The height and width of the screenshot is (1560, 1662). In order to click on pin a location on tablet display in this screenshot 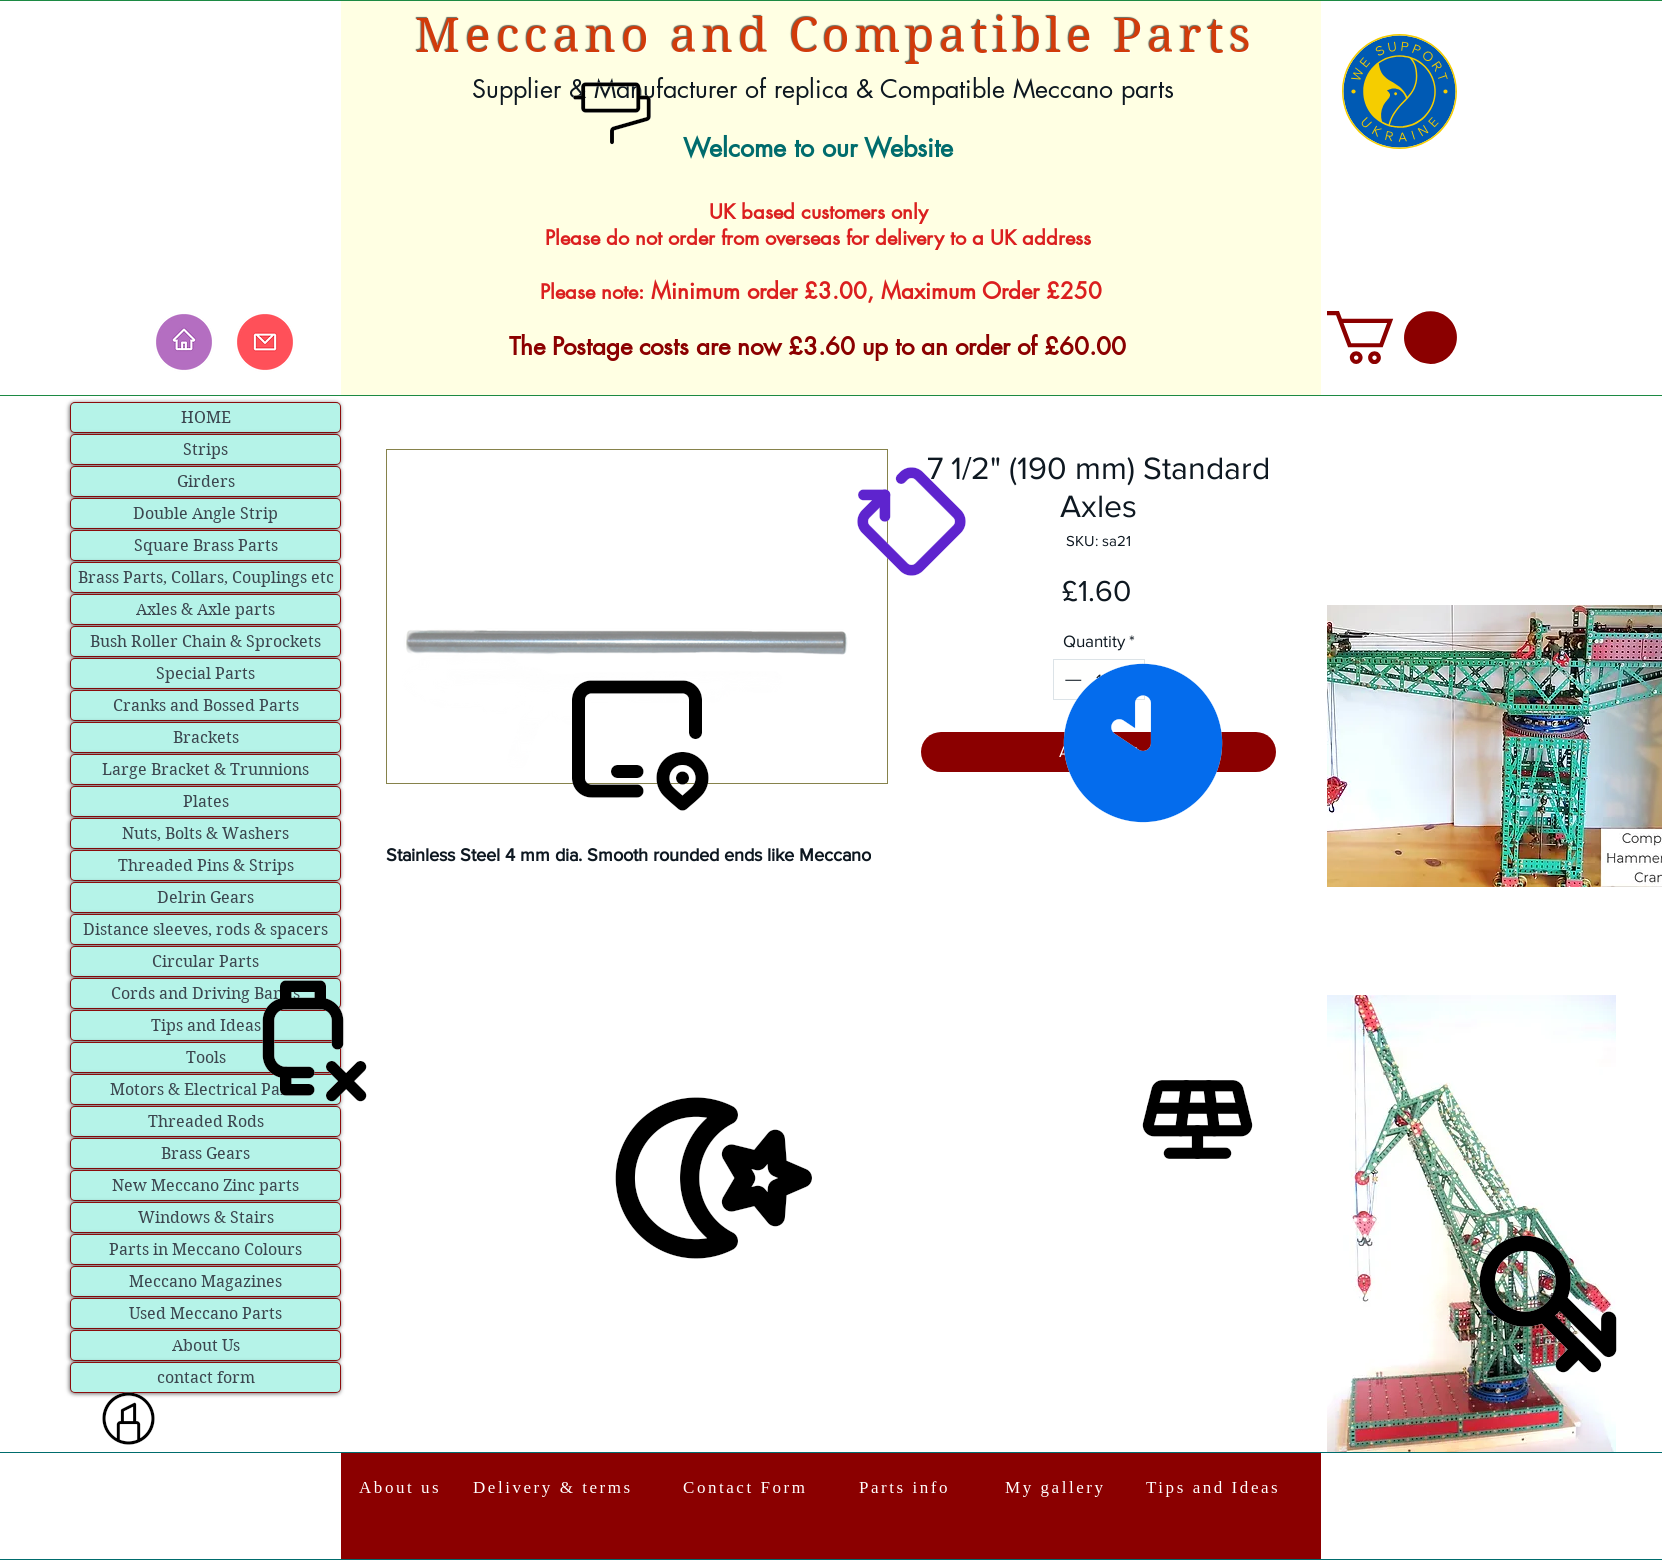, I will do `click(637, 739)`.